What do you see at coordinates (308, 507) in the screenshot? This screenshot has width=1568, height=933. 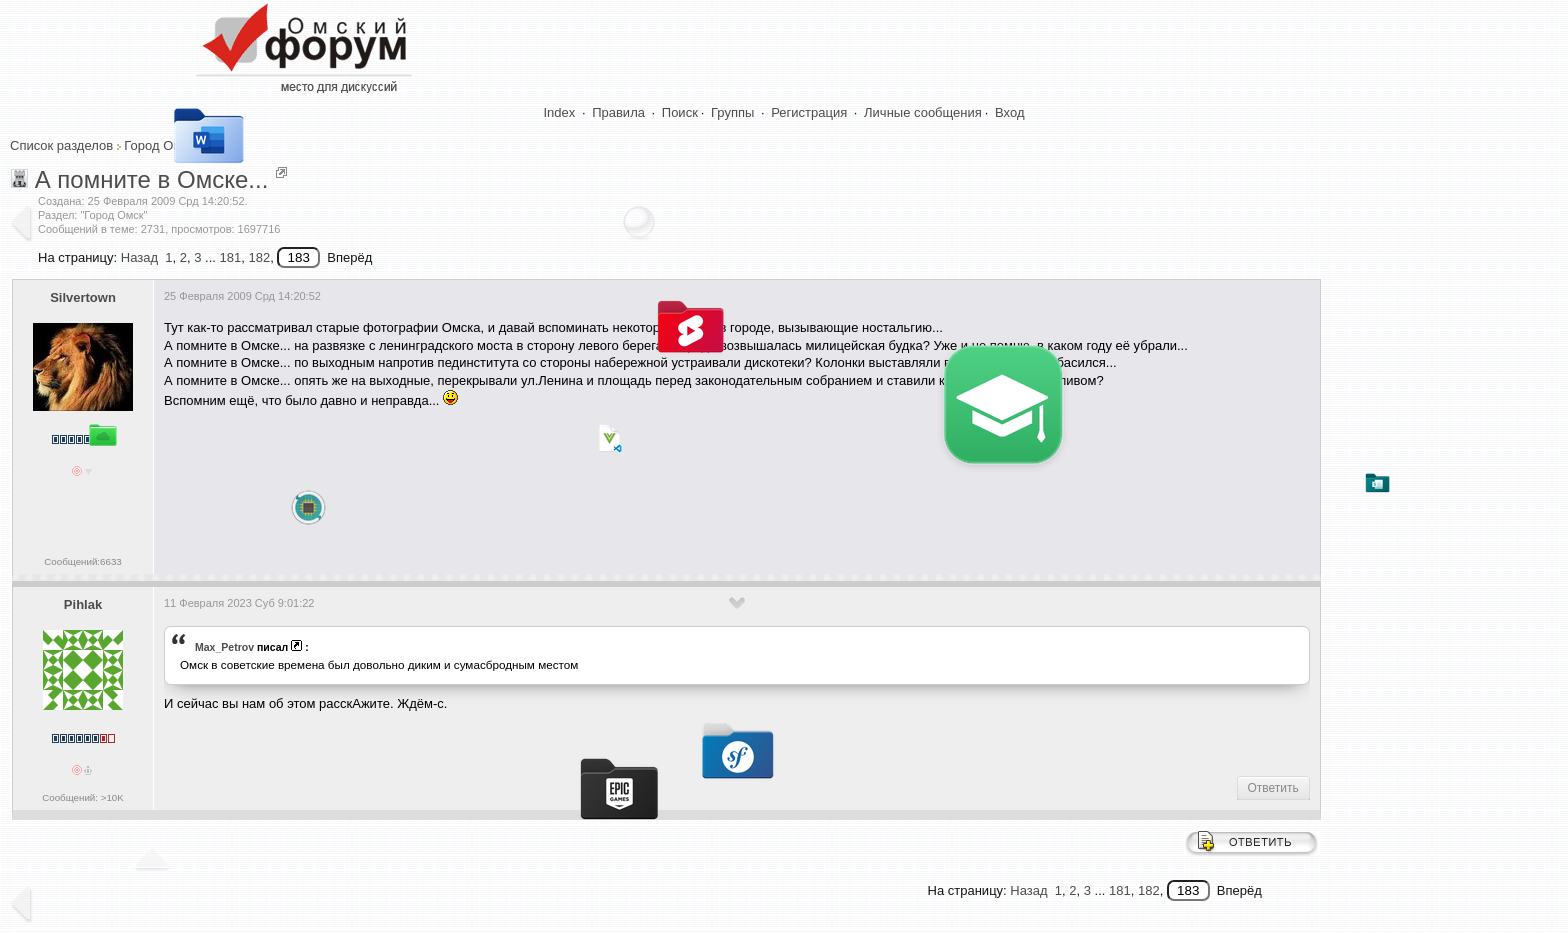 I see `access firmware or system component settings` at bounding box center [308, 507].